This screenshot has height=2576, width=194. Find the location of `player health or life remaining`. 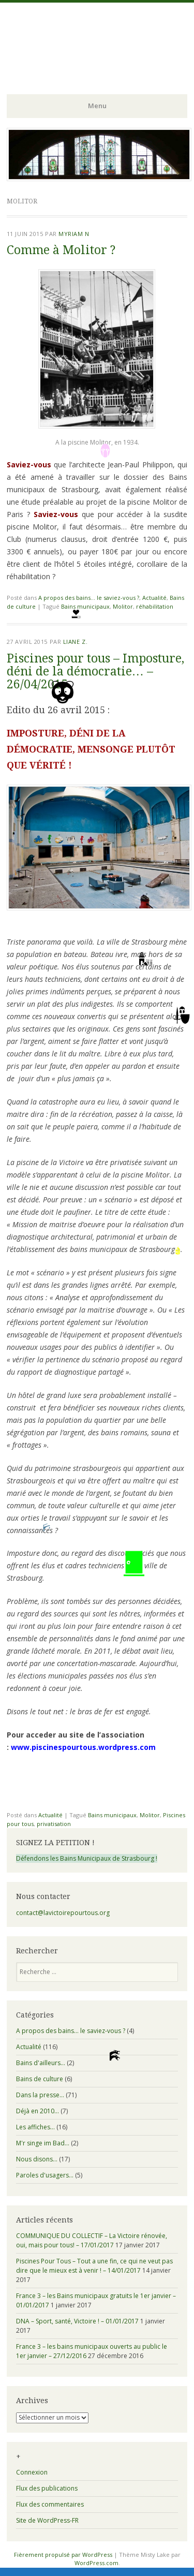

player health or life remaining is located at coordinates (76, 614).